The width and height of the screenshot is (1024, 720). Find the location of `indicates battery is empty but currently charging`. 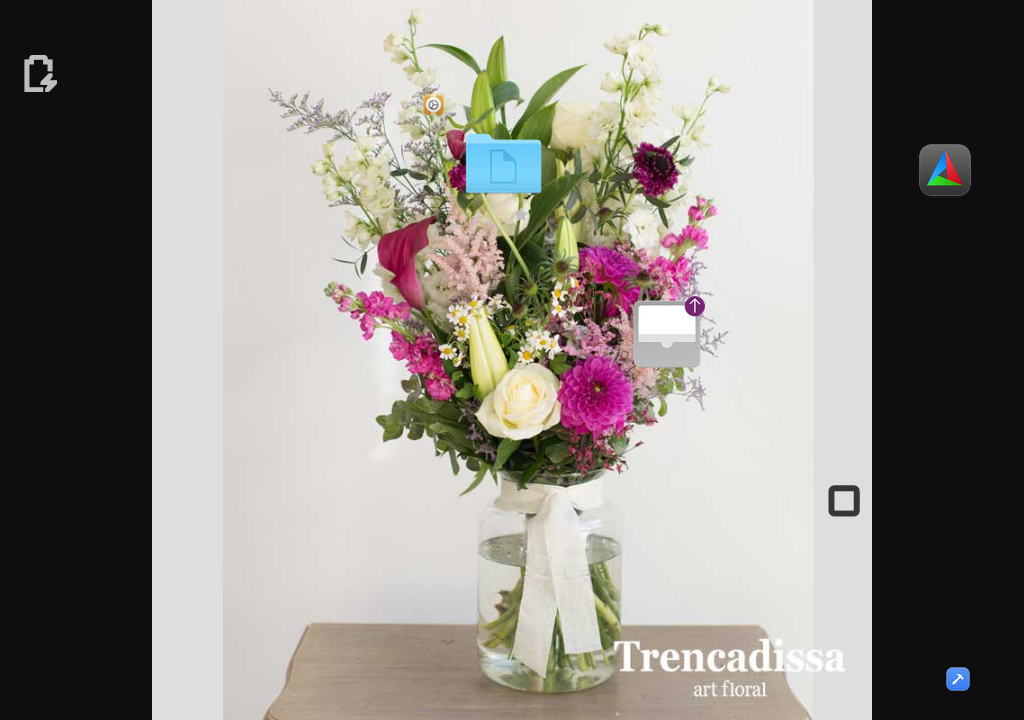

indicates battery is empty but currently charging is located at coordinates (38, 73).